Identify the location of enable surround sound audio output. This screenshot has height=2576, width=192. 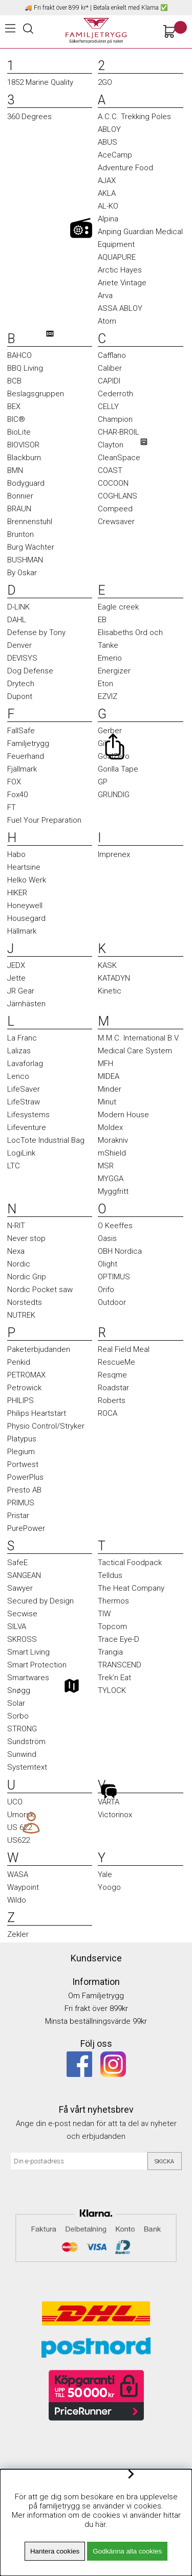
(50, 333).